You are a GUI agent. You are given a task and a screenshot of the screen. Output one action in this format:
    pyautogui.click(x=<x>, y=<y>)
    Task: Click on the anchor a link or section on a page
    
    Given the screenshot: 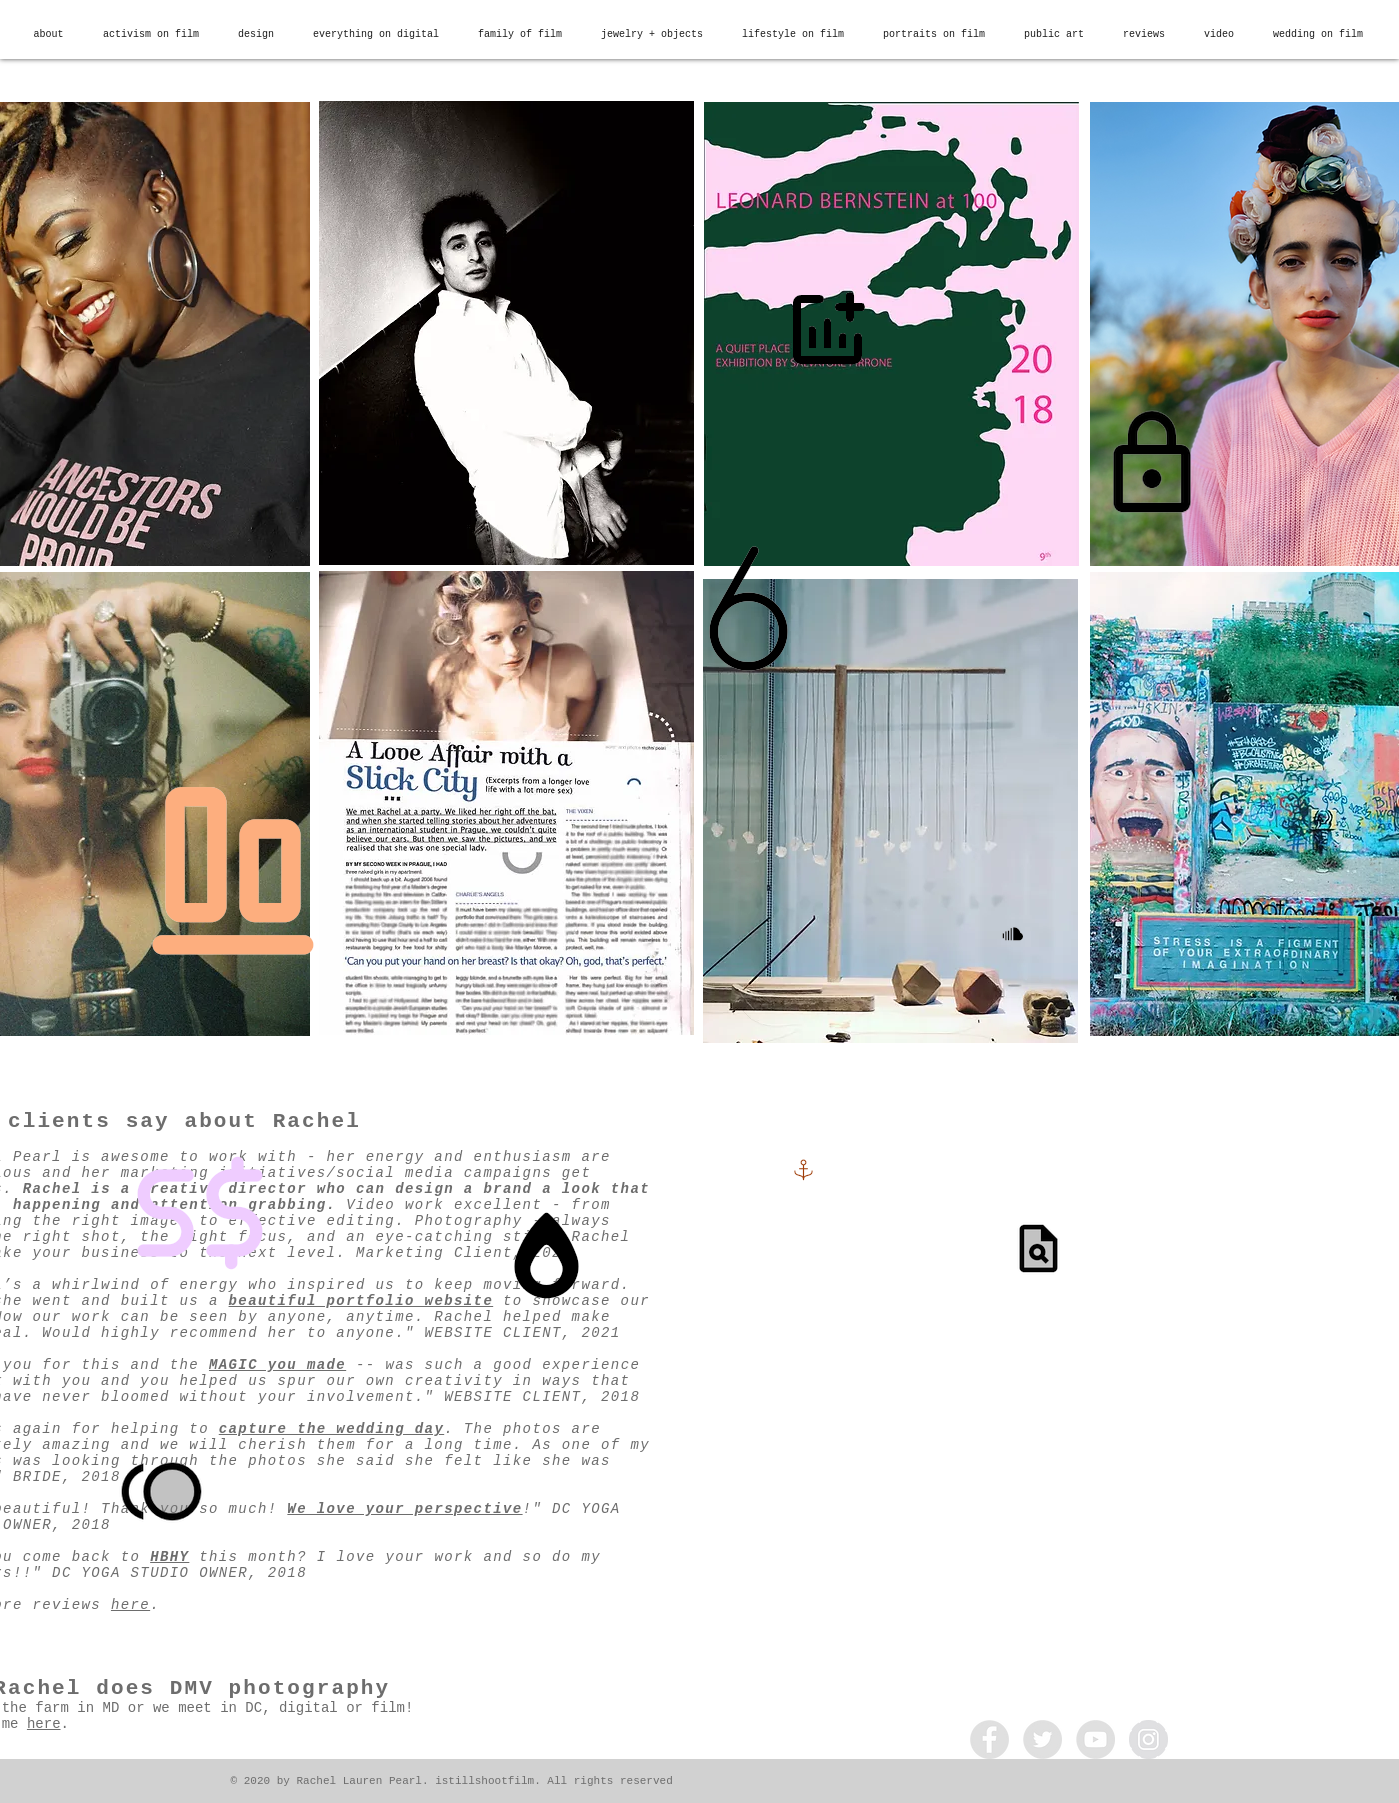 What is the action you would take?
    pyautogui.click(x=803, y=1169)
    